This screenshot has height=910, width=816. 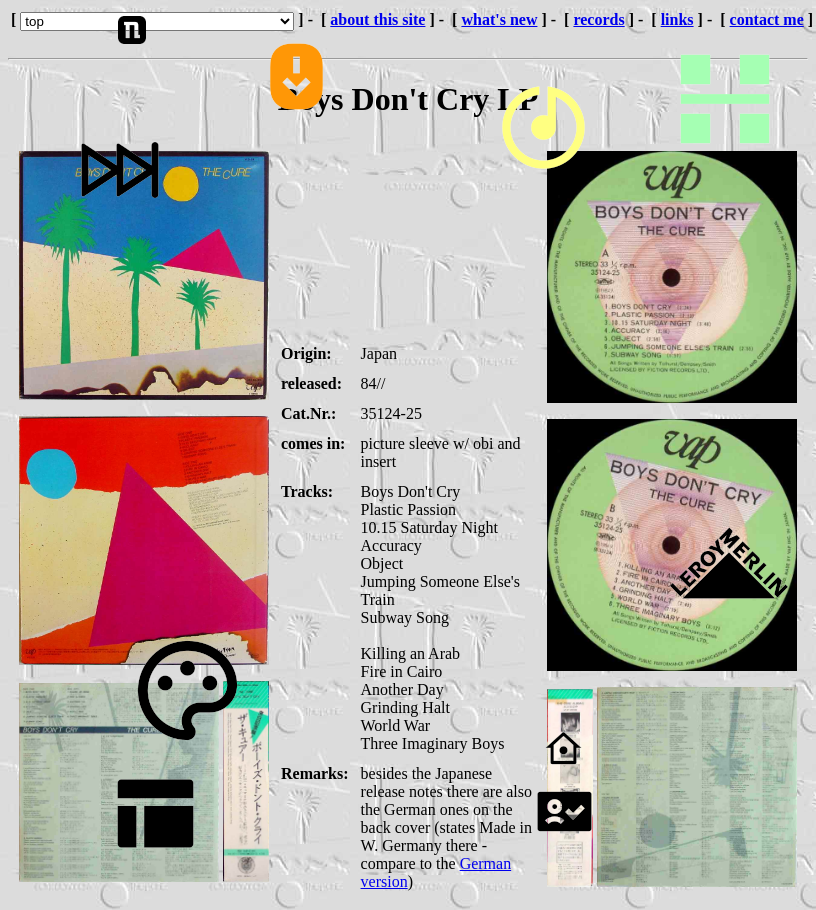 What do you see at coordinates (187, 690) in the screenshot?
I see `access color or theme customization options` at bounding box center [187, 690].